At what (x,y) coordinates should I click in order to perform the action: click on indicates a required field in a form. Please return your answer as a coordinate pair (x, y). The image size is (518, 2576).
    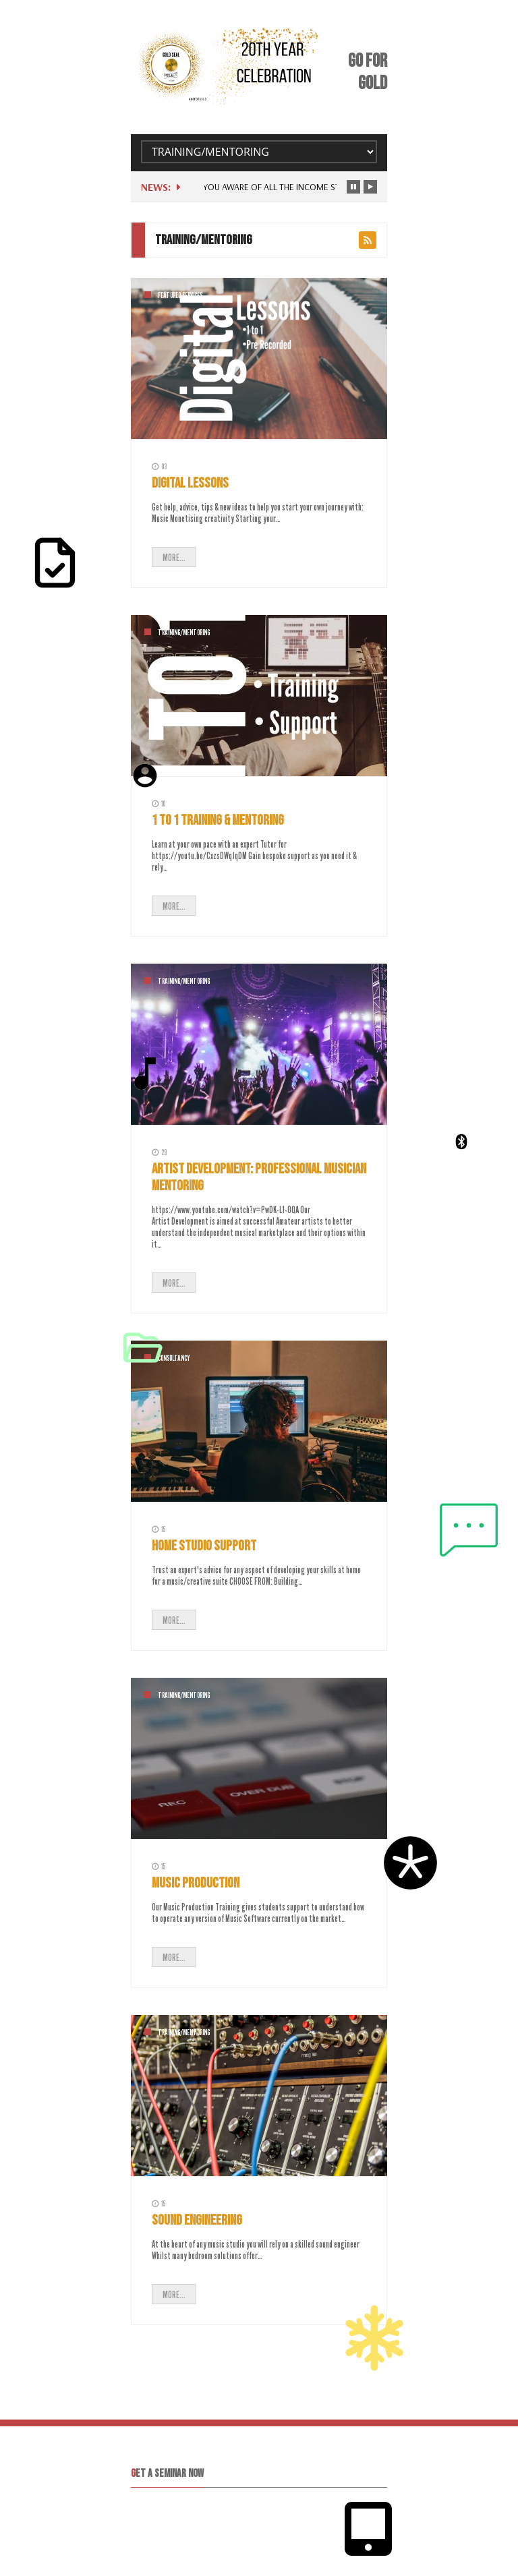
    Looking at the image, I should click on (410, 1863).